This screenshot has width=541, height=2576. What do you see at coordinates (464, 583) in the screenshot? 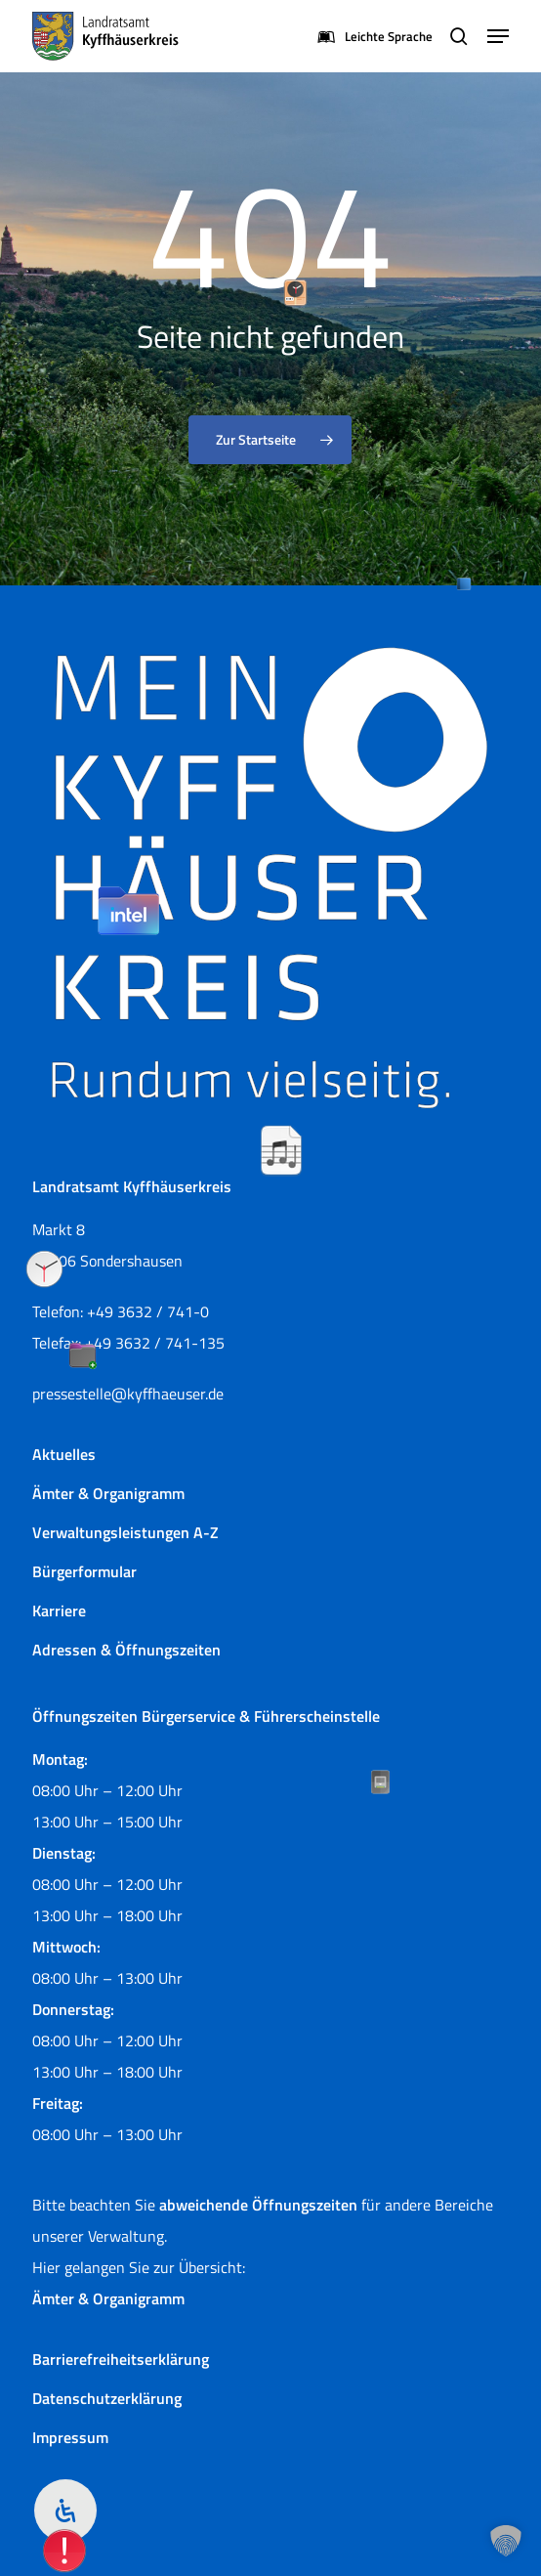
I see `access the desktop folder` at bounding box center [464, 583].